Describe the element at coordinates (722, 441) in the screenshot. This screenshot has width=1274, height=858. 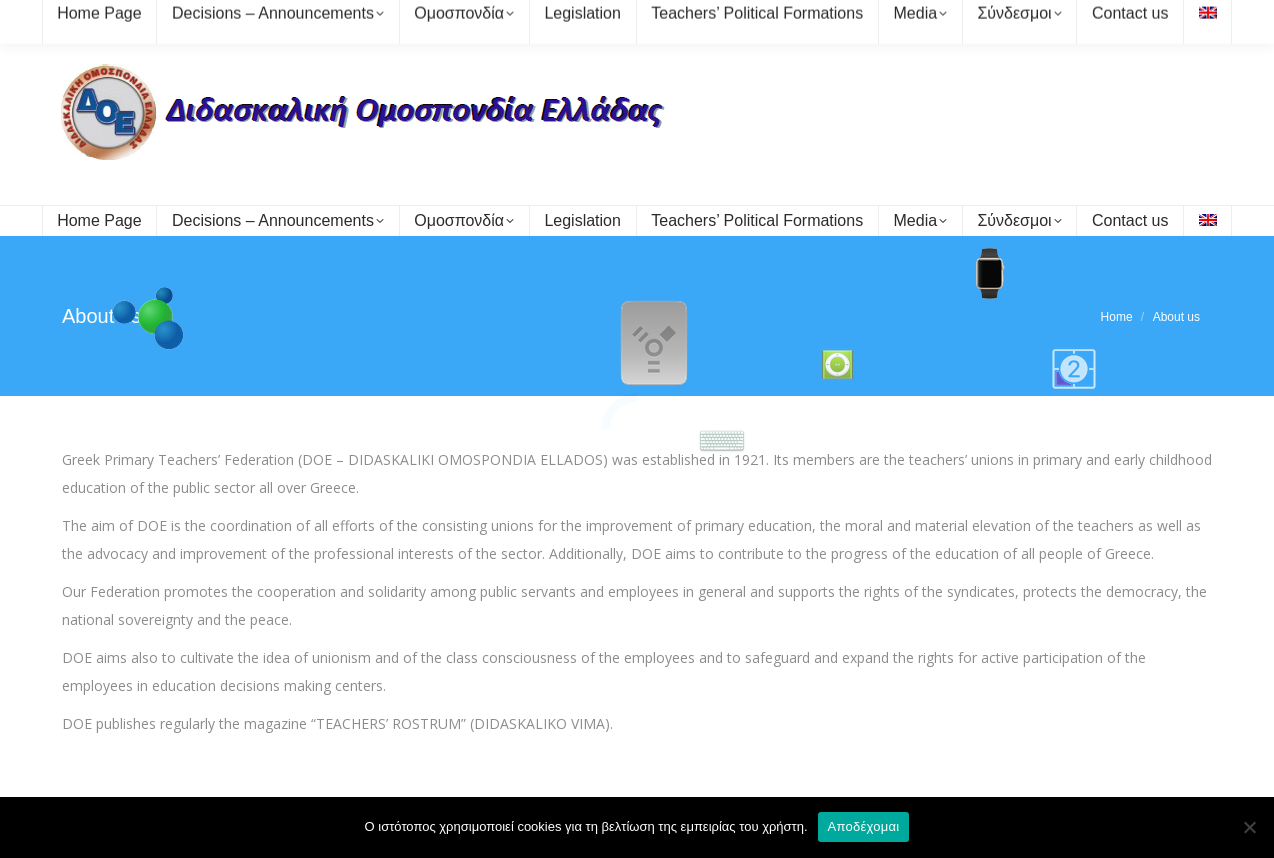
I see `bluetooth keyboard connected successfully` at that location.